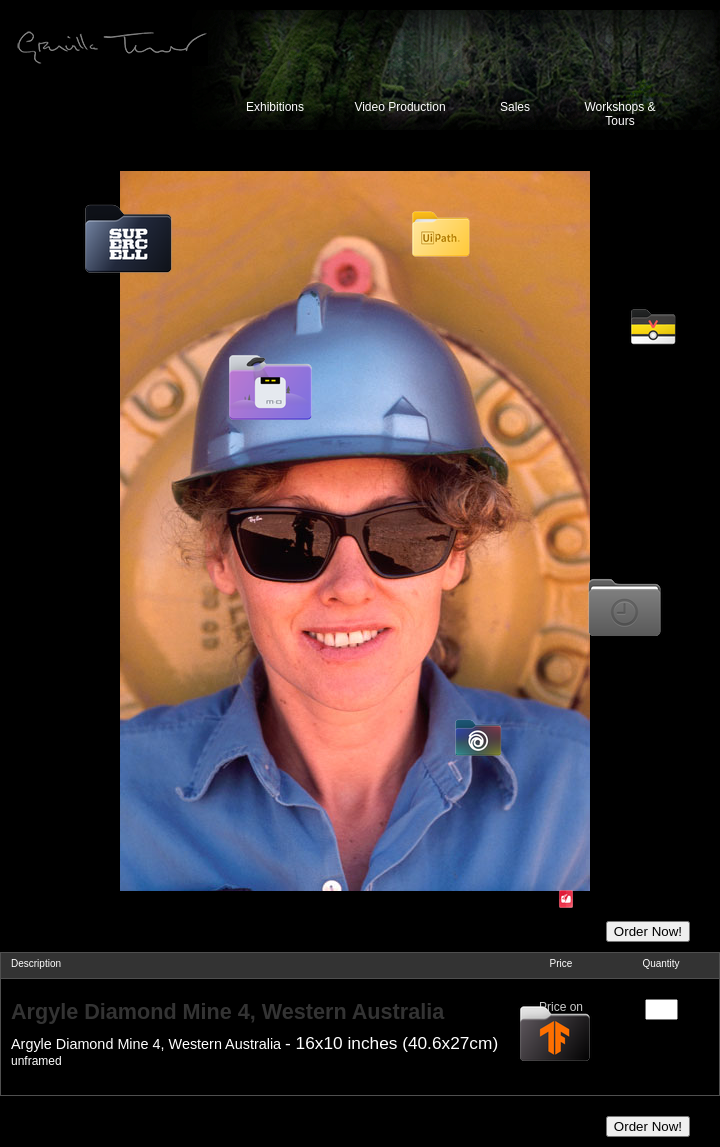  Describe the element at coordinates (554, 1035) in the screenshot. I see `open tensorflow project folder` at that location.